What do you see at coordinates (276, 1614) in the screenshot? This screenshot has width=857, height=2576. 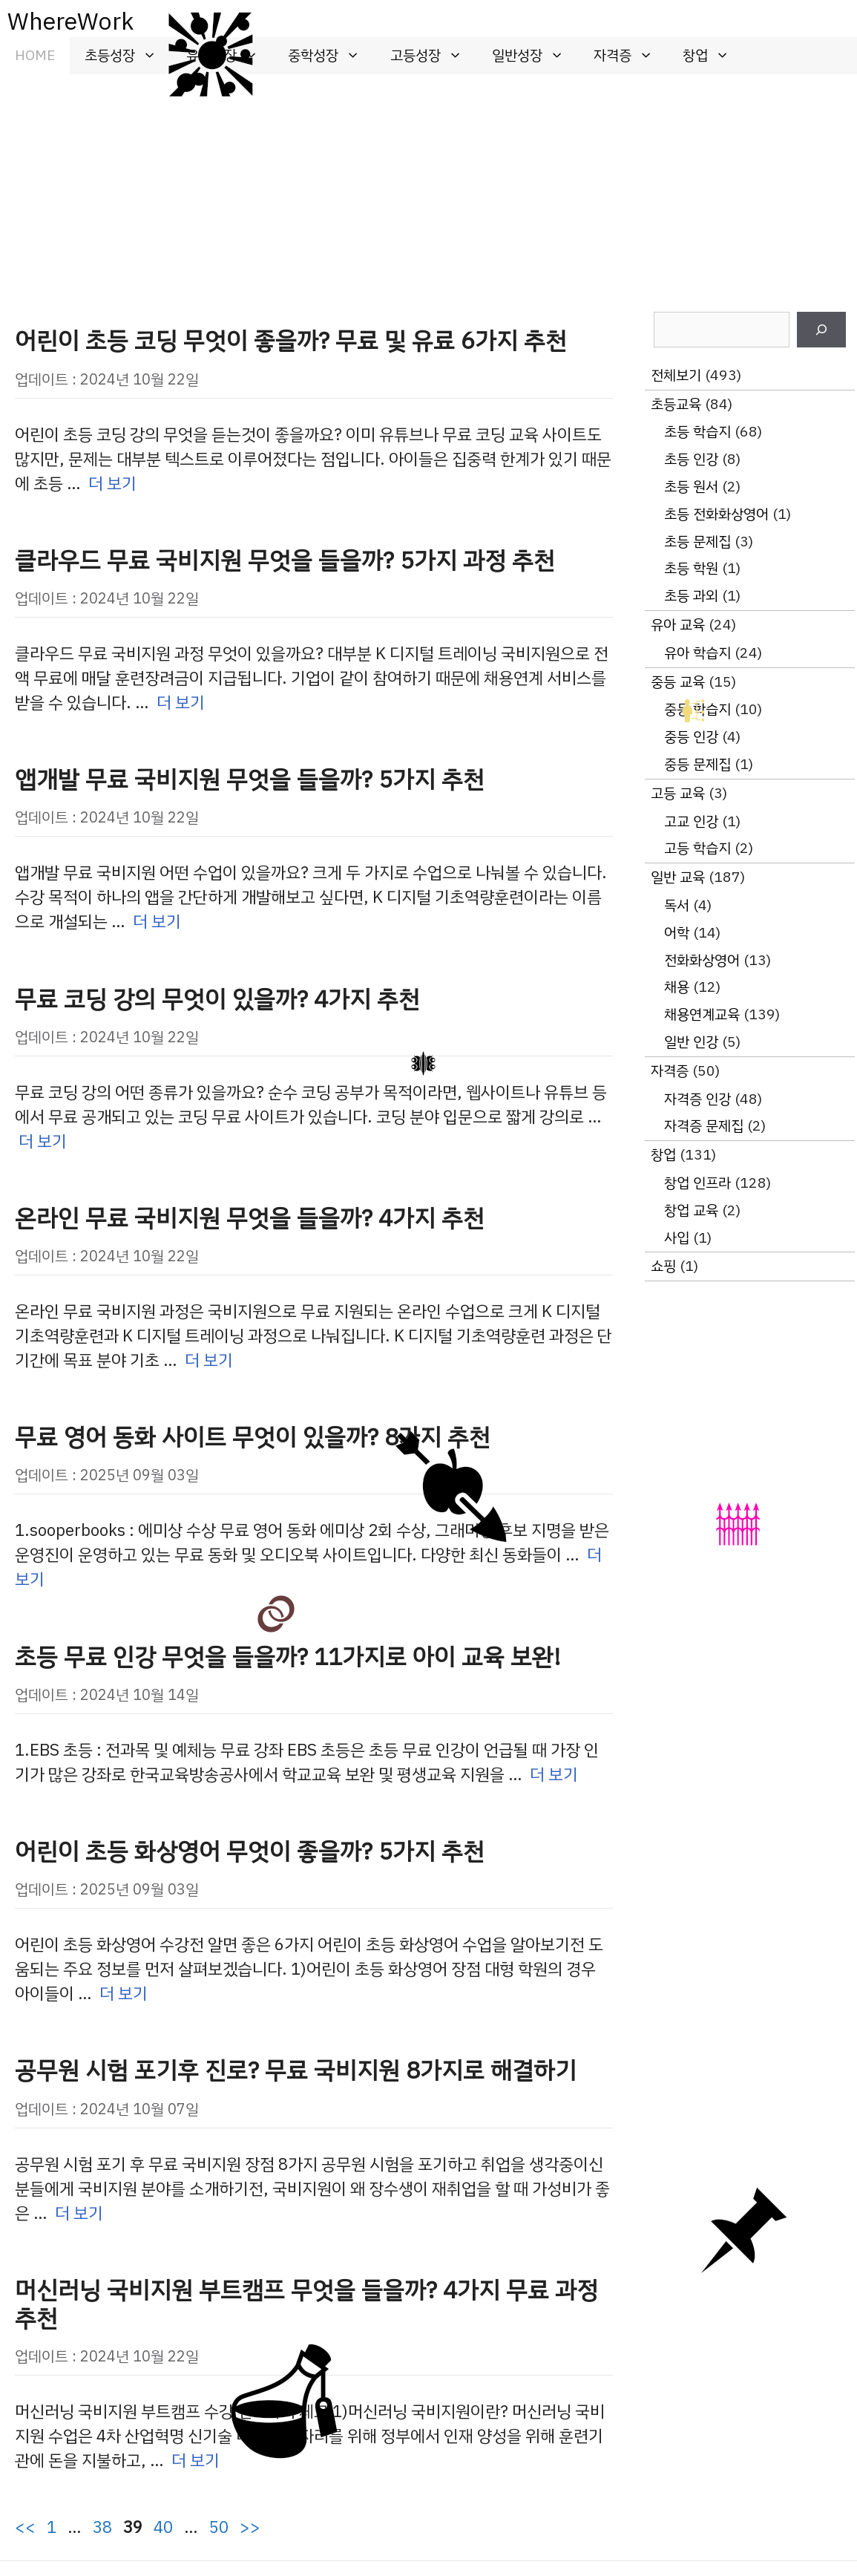 I see `view linked or connected accounts` at bounding box center [276, 1614].